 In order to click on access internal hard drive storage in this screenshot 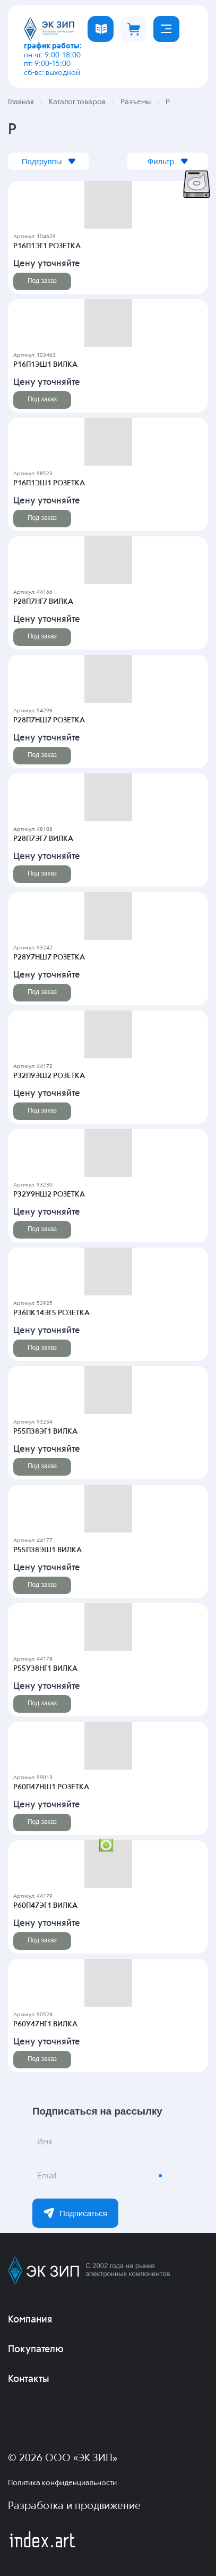, I will do `click(196, 184)`.